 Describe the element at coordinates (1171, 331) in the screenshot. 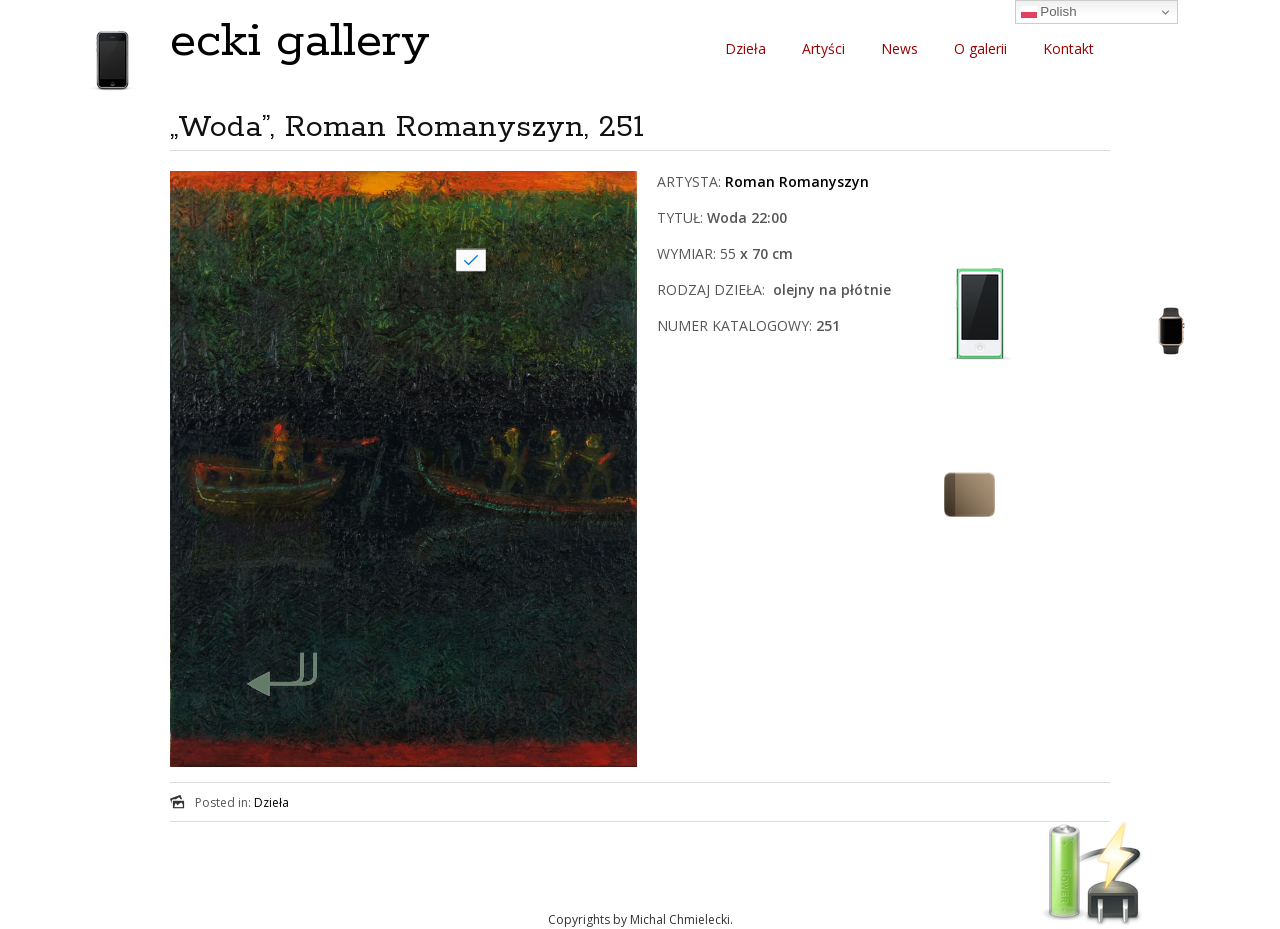

I see `manage connected Apple Watch device` at that location.